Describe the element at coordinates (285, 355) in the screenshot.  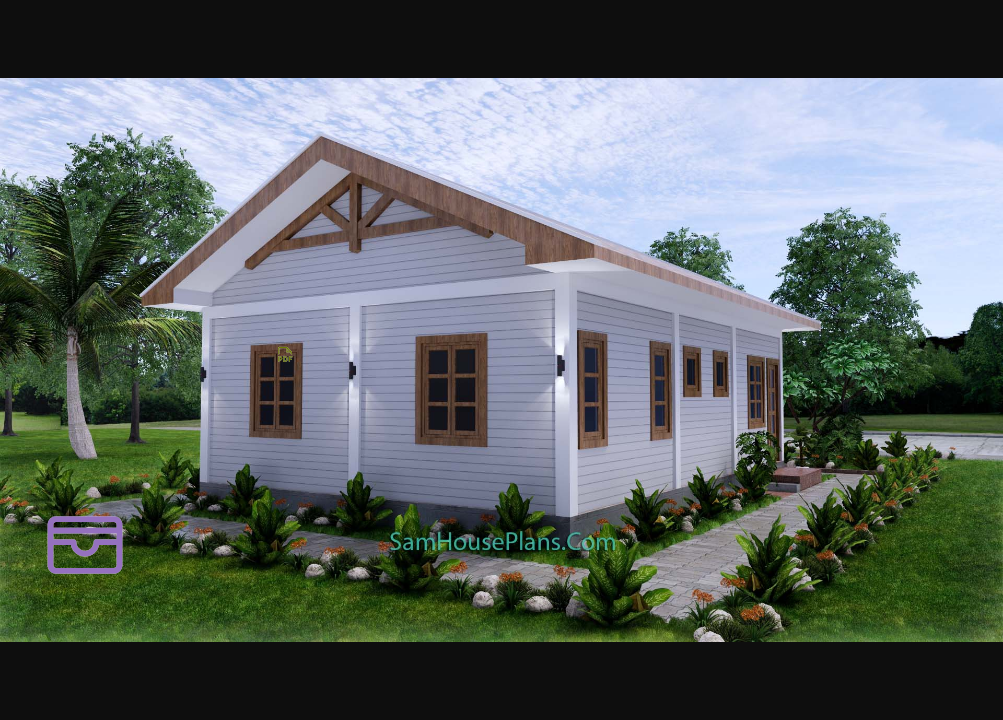
I see `view or open a PDF document` at that location.